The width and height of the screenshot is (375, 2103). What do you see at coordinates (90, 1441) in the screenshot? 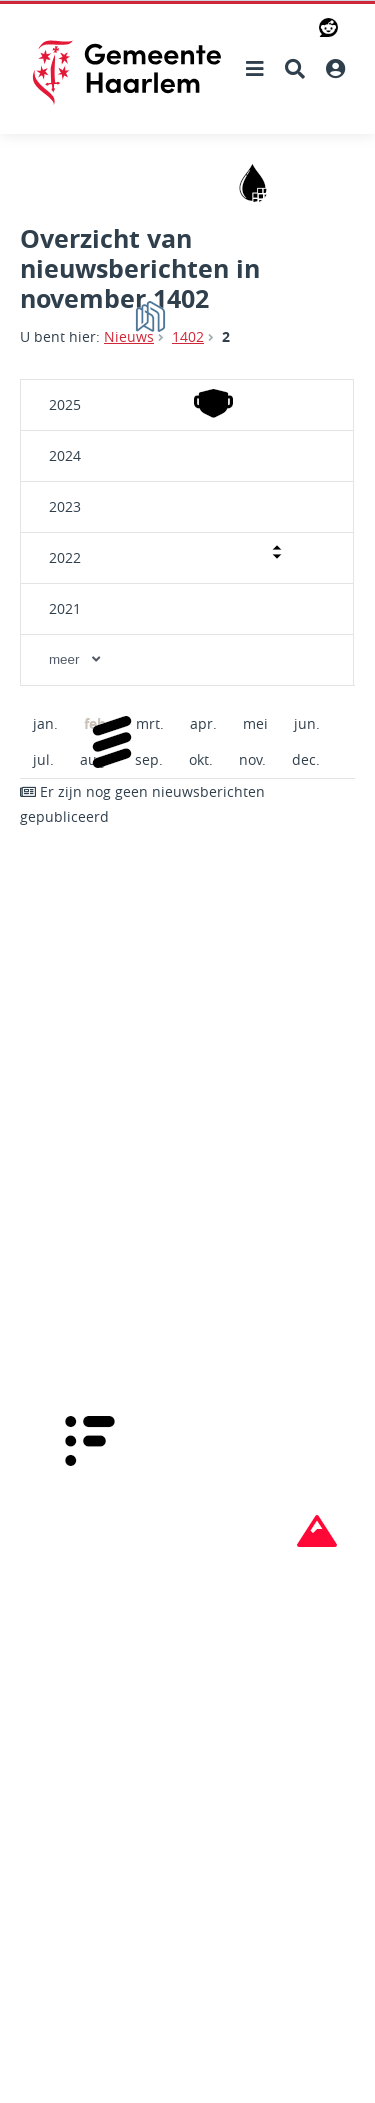
I see `codefactor code review service logo` at bounding box center [90, 1441].